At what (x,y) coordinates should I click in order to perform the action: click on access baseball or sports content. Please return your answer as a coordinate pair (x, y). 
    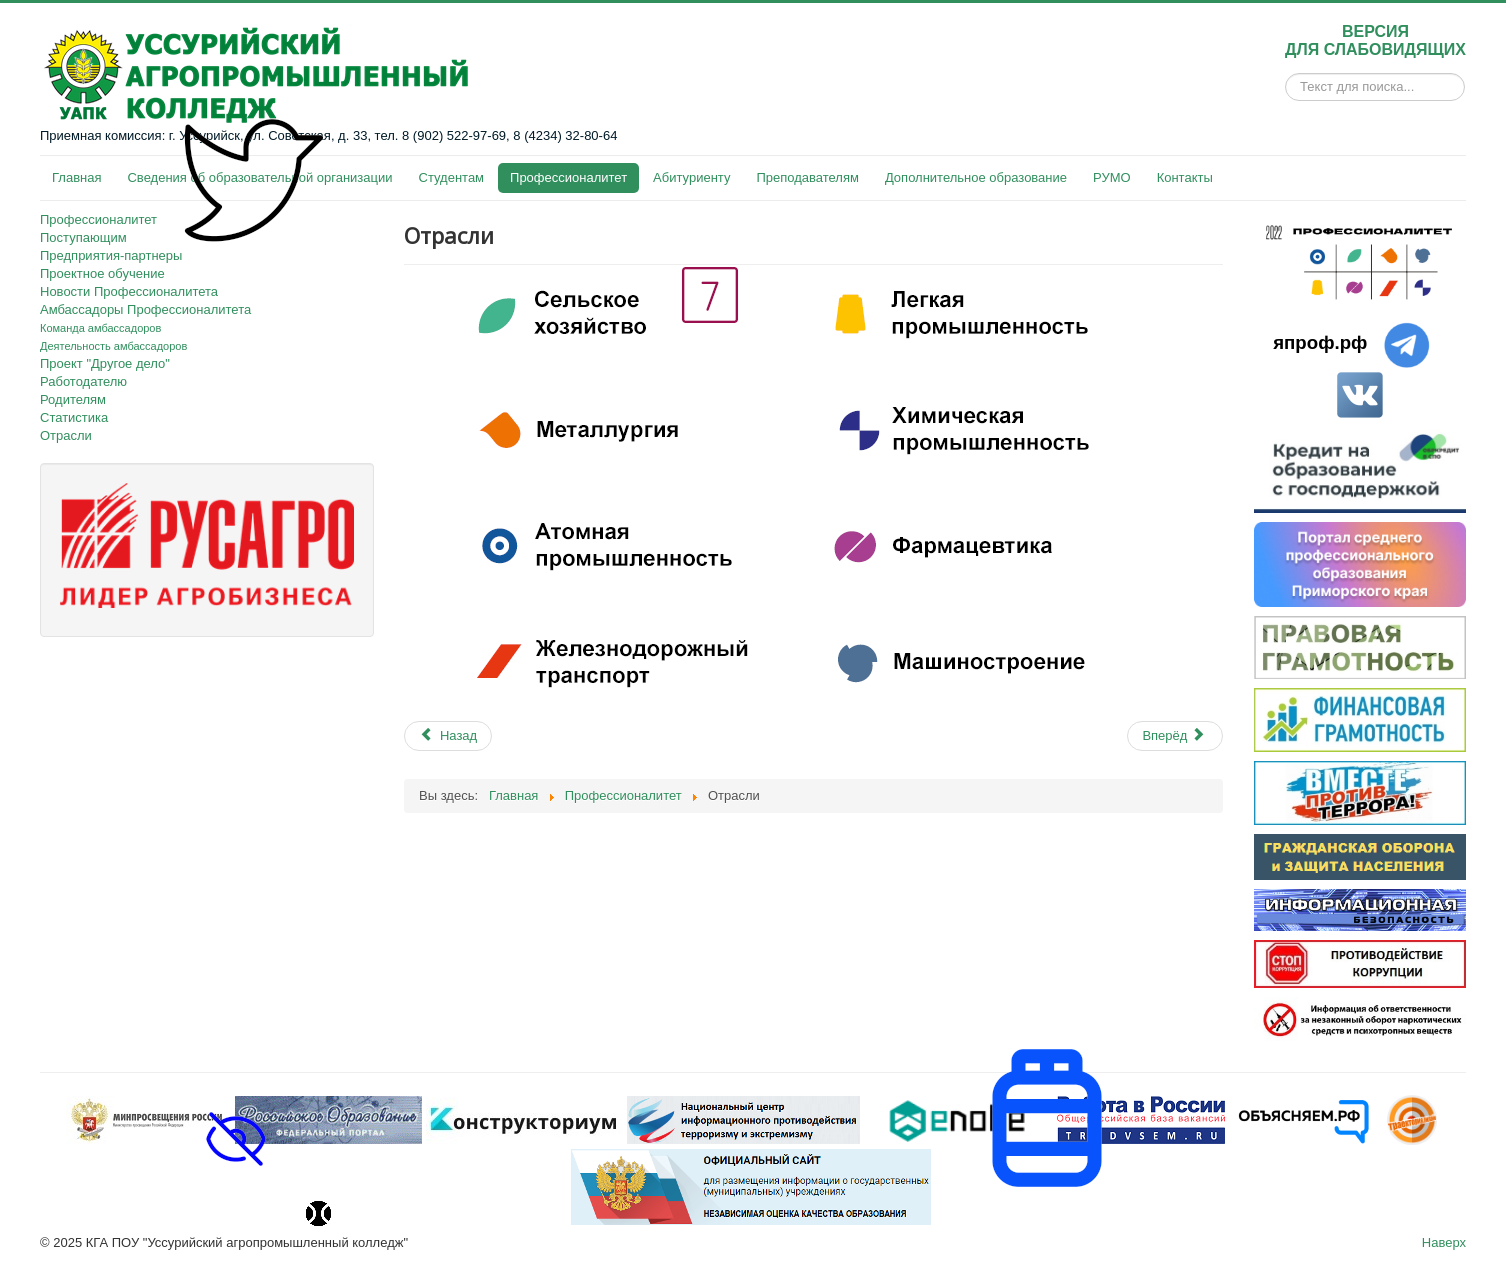
    Looking at the image, I should click on (318, 1213).